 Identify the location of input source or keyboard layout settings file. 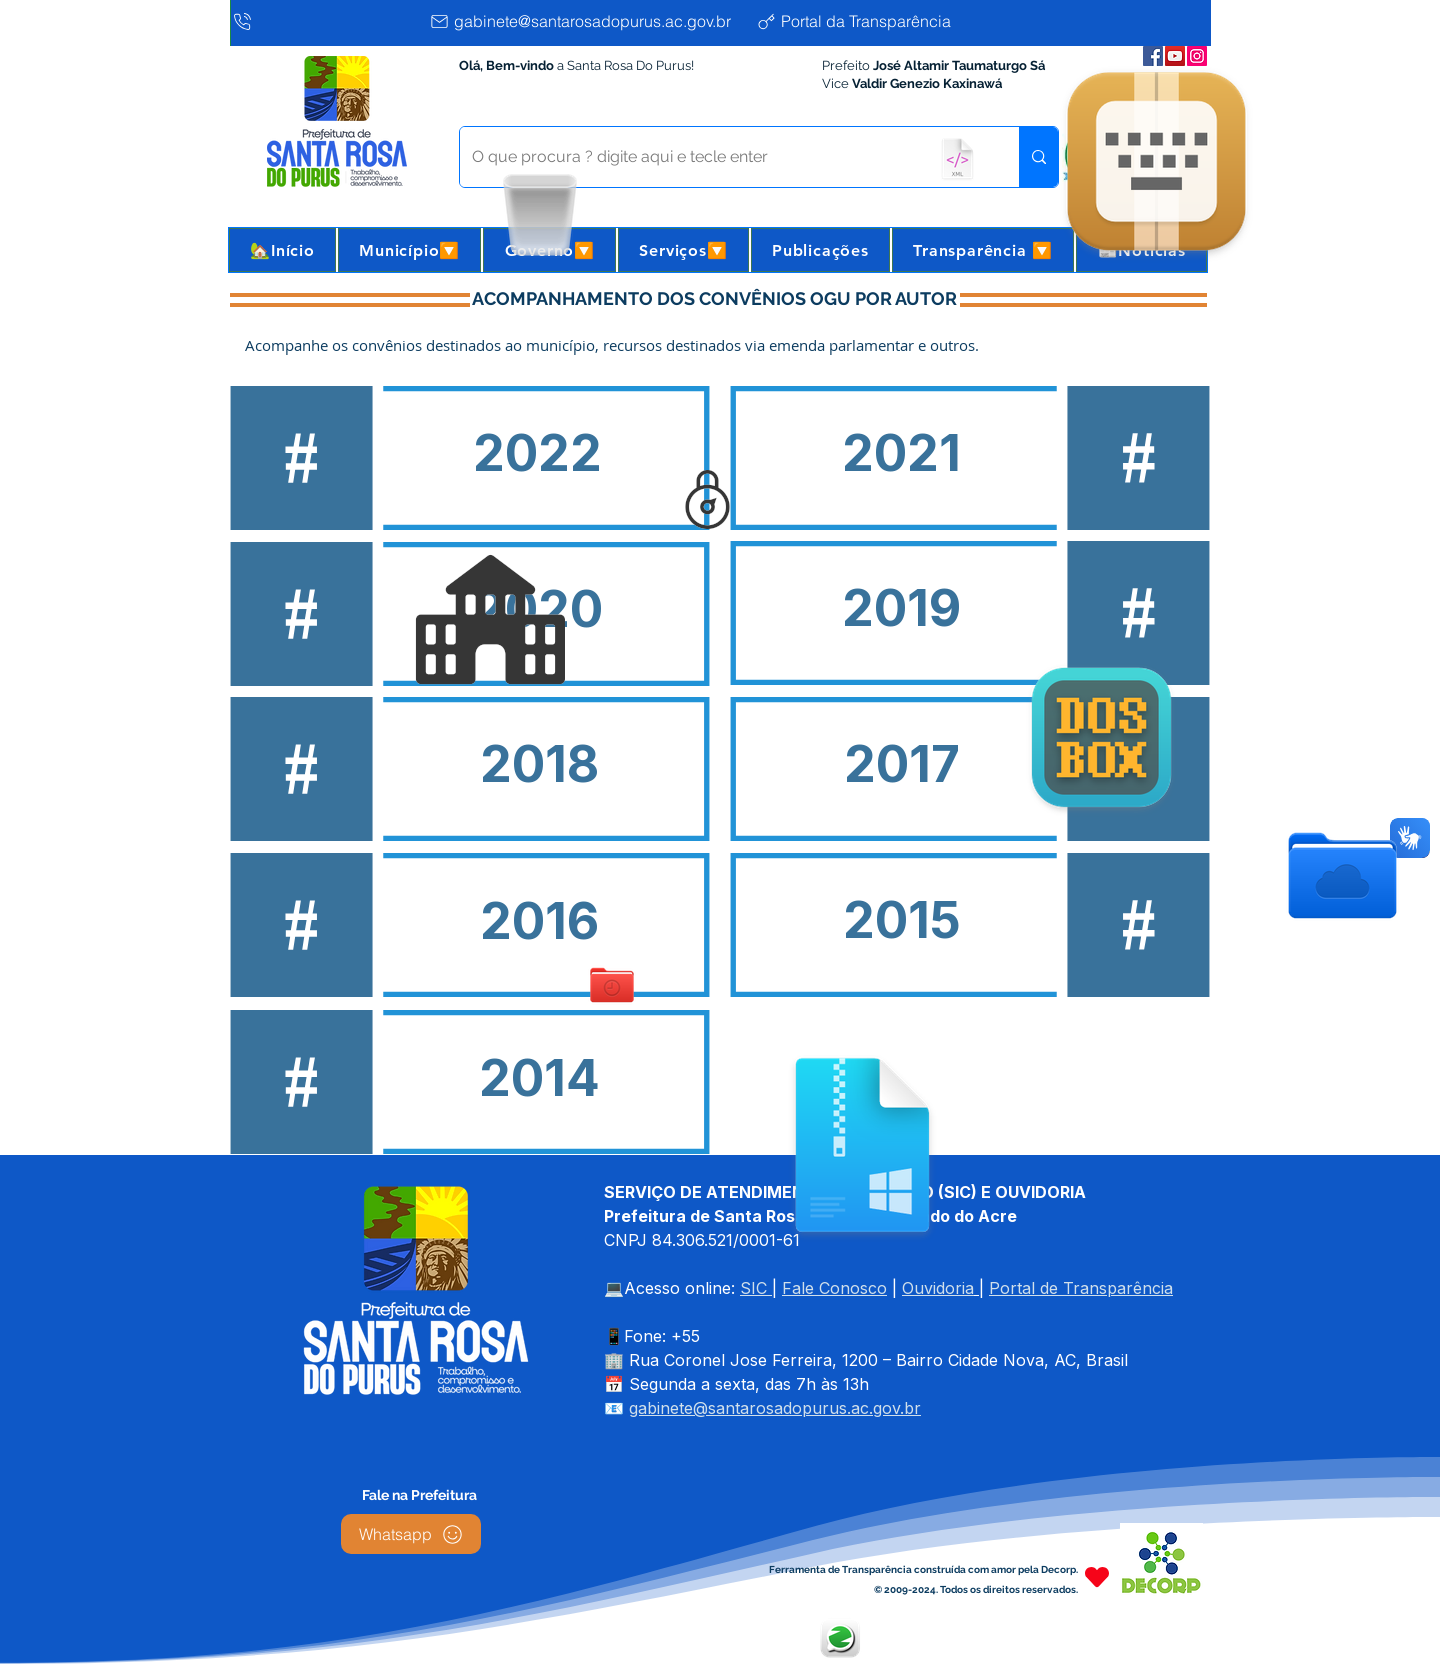
(1156, 164).